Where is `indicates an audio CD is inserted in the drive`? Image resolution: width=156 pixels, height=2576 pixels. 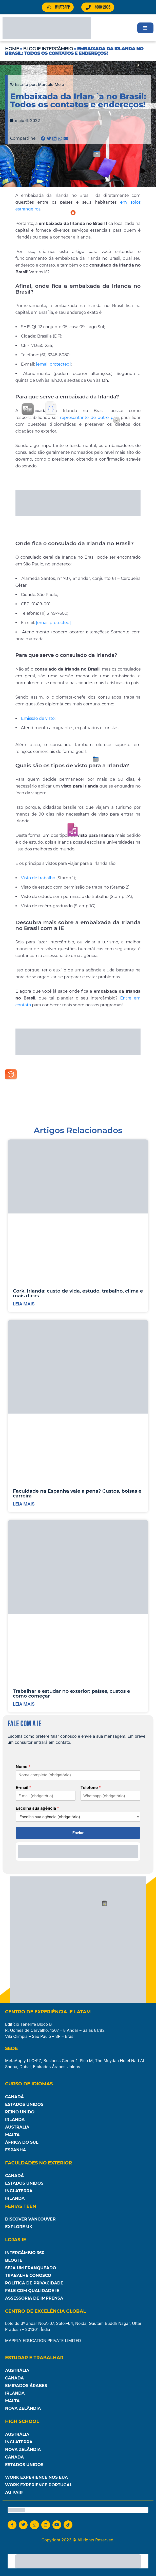
indicates an audio CD is inserted in the drive is located at coordinates (116, 420).